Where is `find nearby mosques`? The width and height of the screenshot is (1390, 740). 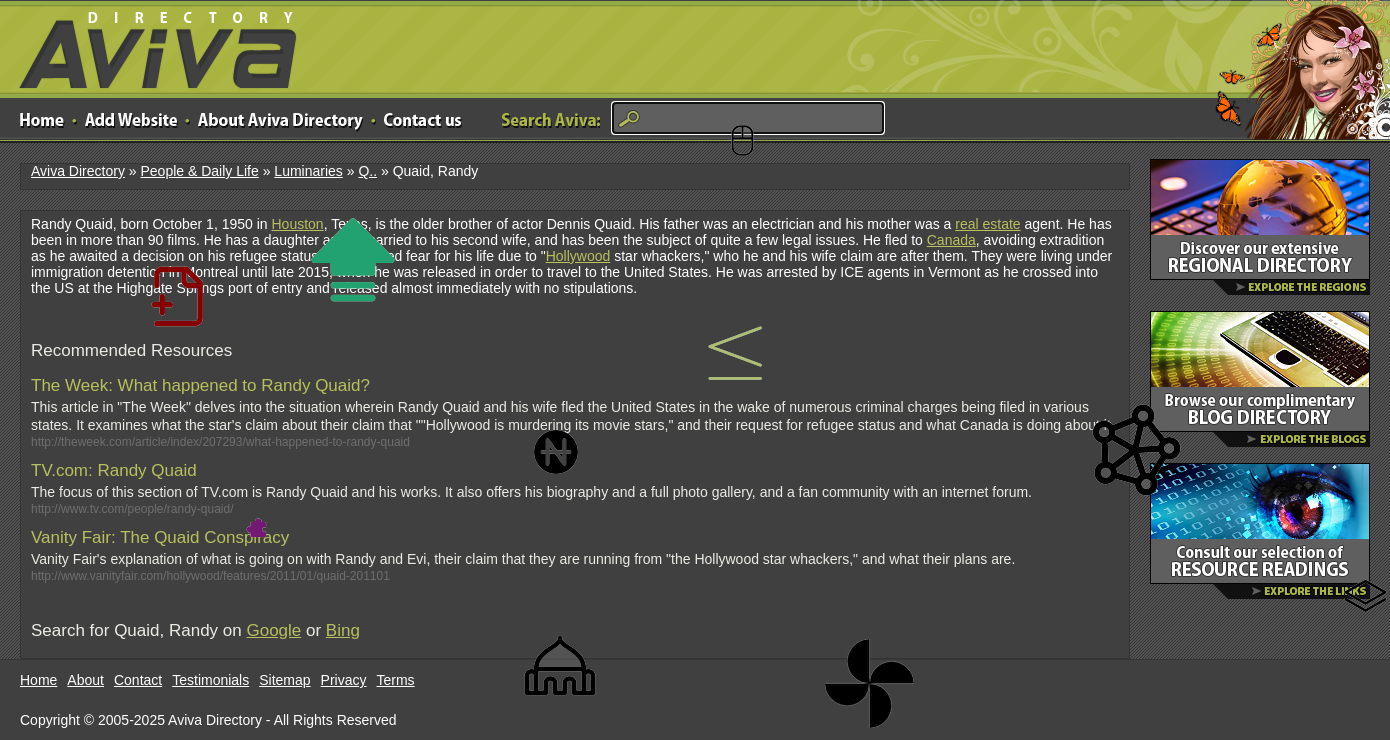
find nearby mosques is located at coordinates (560, 669).